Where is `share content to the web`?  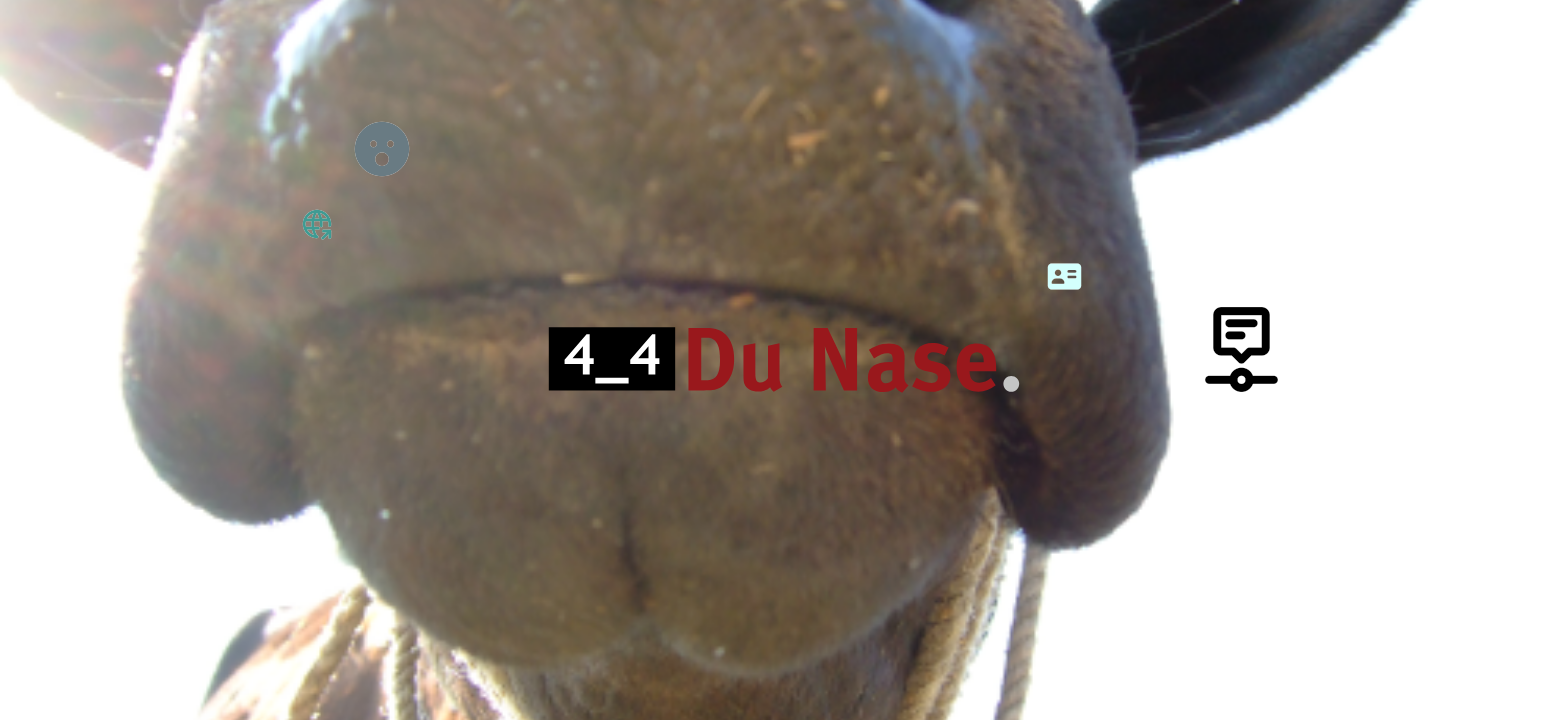
share content to the web is located at coordinates (317, 224).